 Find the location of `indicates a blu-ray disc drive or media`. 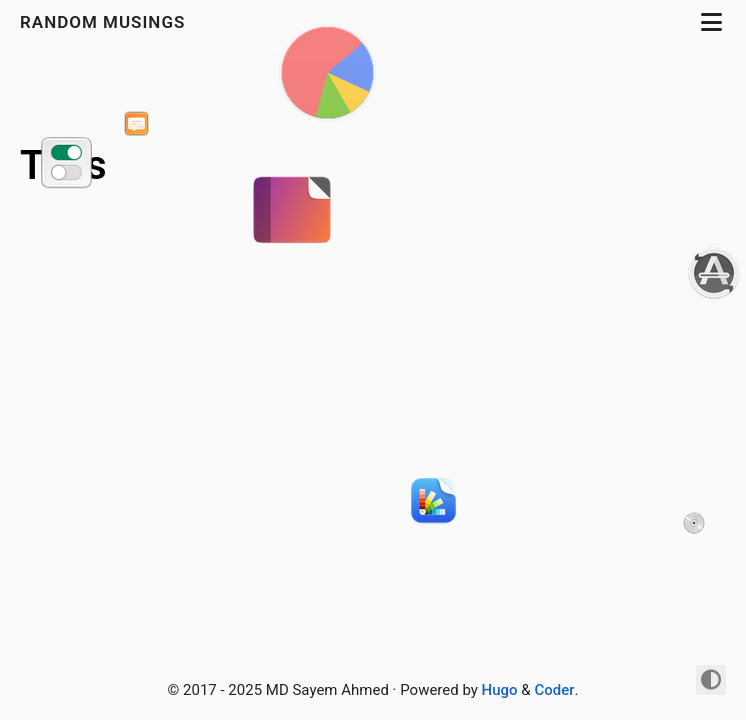

indicates a blu-ray disc drive or media is located at coordinates (694, 523).